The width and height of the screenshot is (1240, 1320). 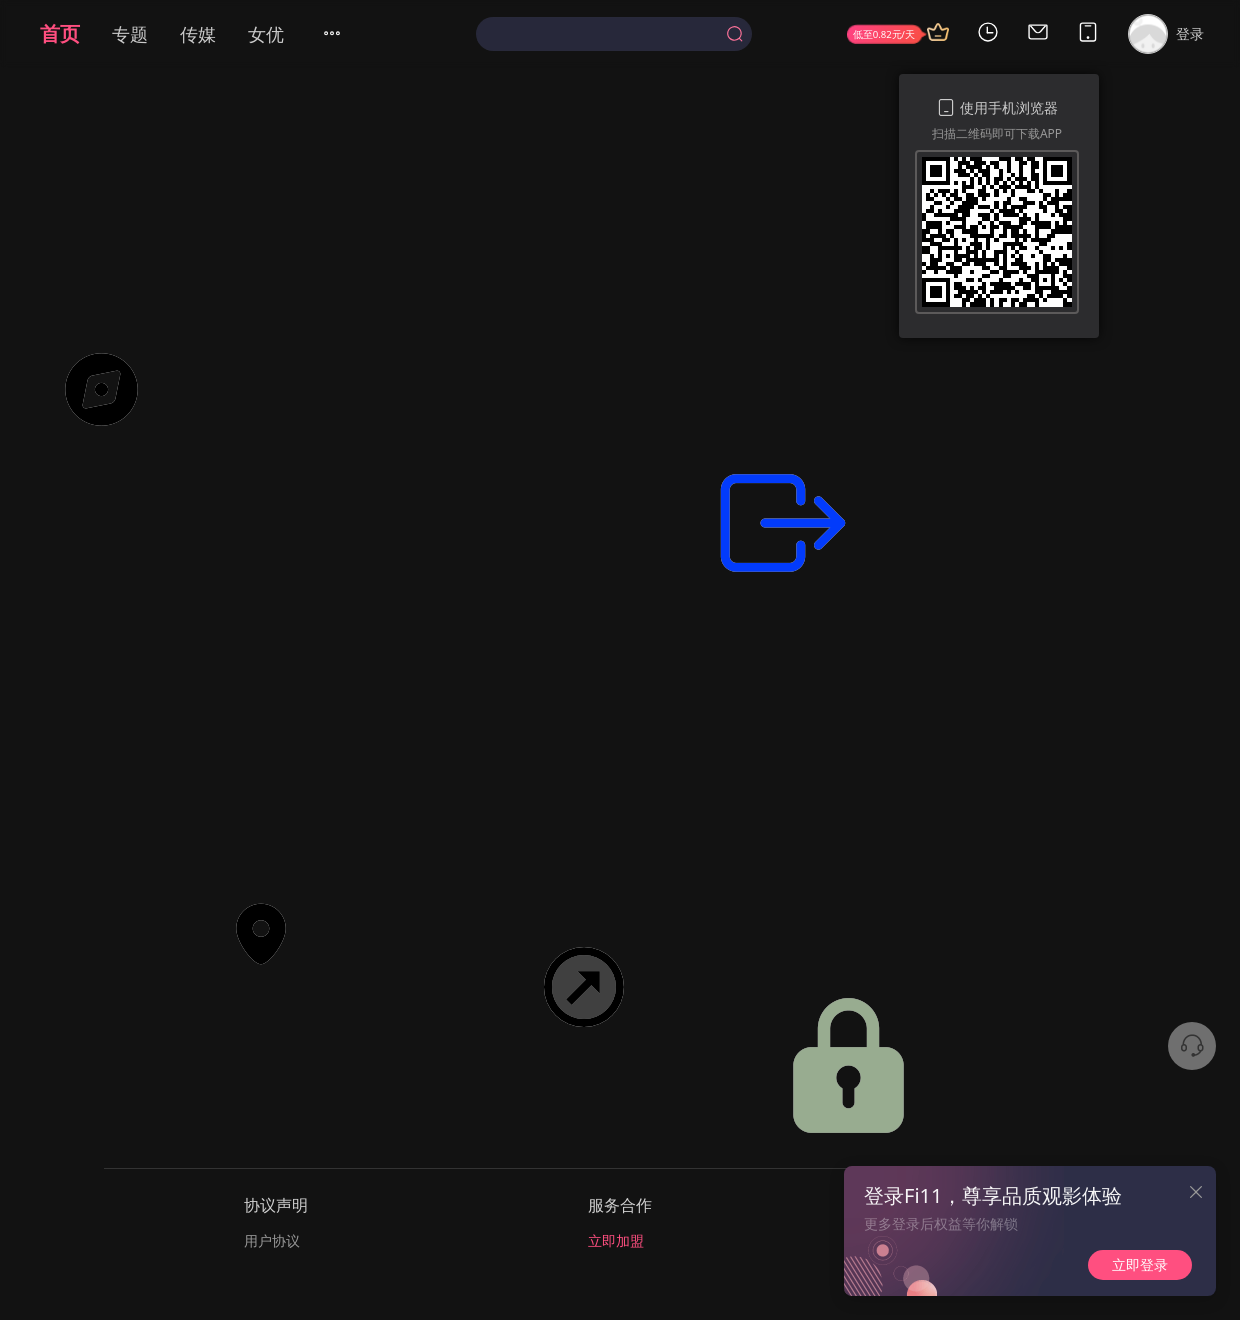 What do you see at coordinates (584, 987) in the screenshot?
I see `open link in new tab or window` at bounding box center [584, 987].